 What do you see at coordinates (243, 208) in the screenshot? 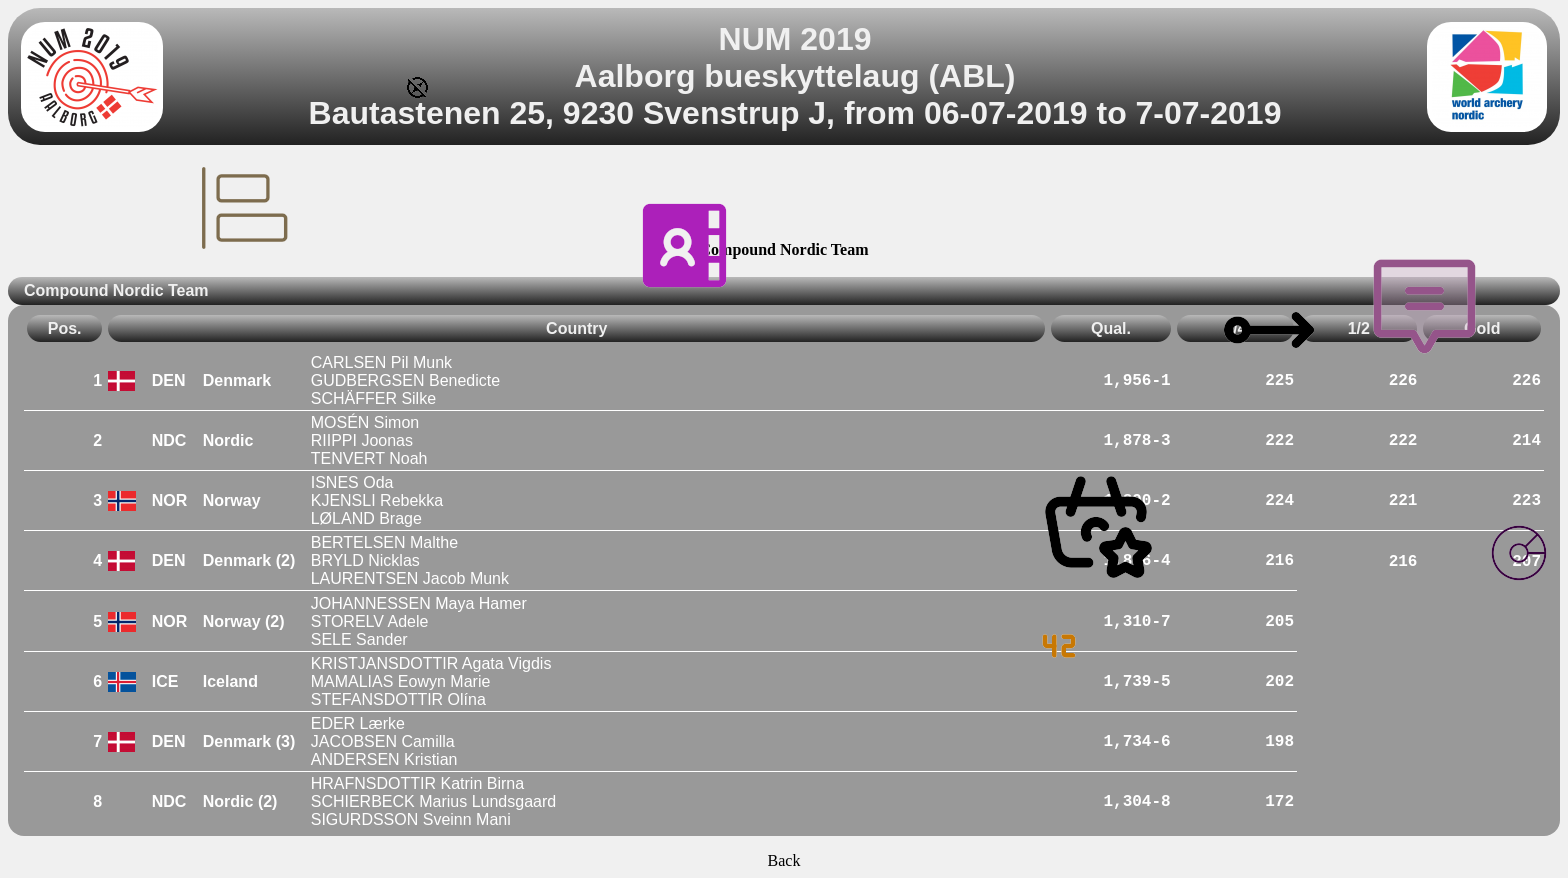
I see `align text to the left margin` at bounding box center [243, 208].